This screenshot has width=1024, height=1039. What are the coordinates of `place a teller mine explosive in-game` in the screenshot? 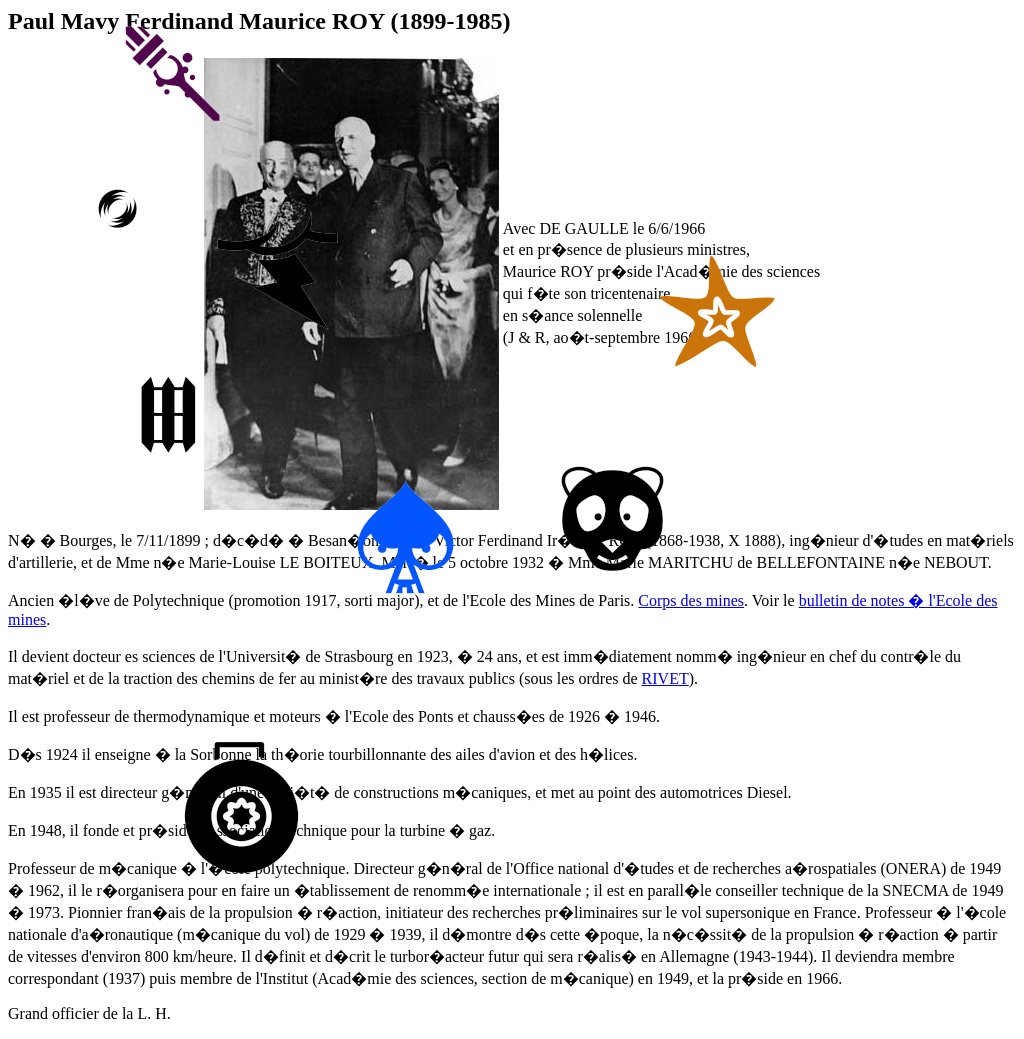 It's located at (241, 807).